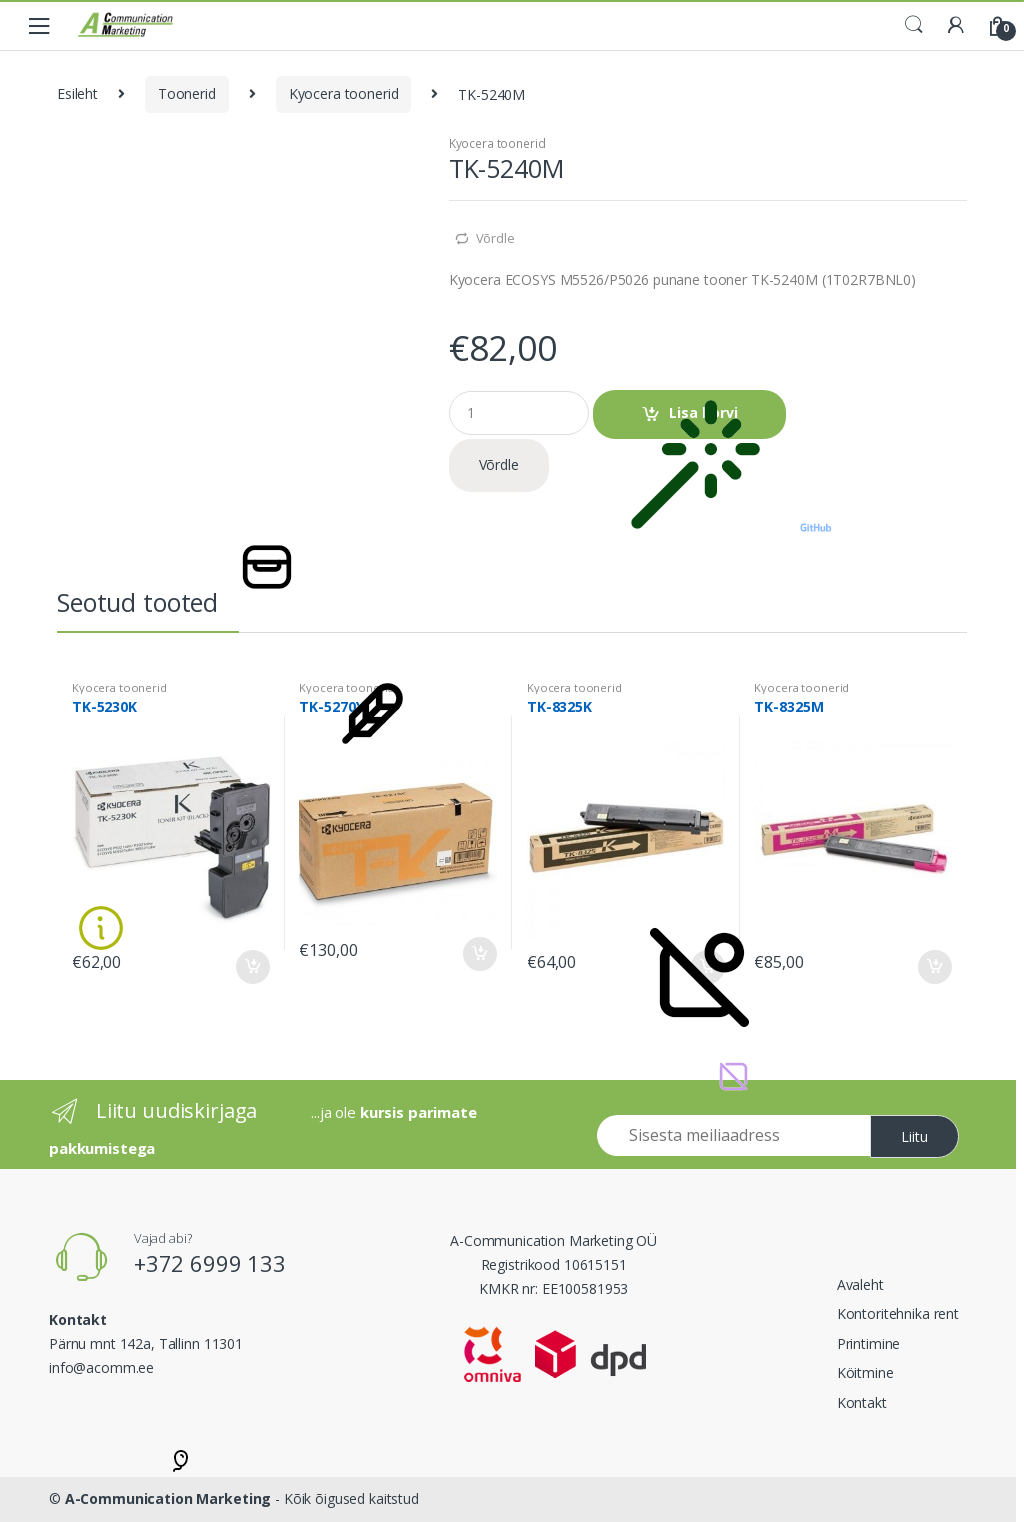  What do you see at coordinates (733, 1076) in the screenshot?
I see `tumble dry not recommended` at bounding box center [733, 1076].